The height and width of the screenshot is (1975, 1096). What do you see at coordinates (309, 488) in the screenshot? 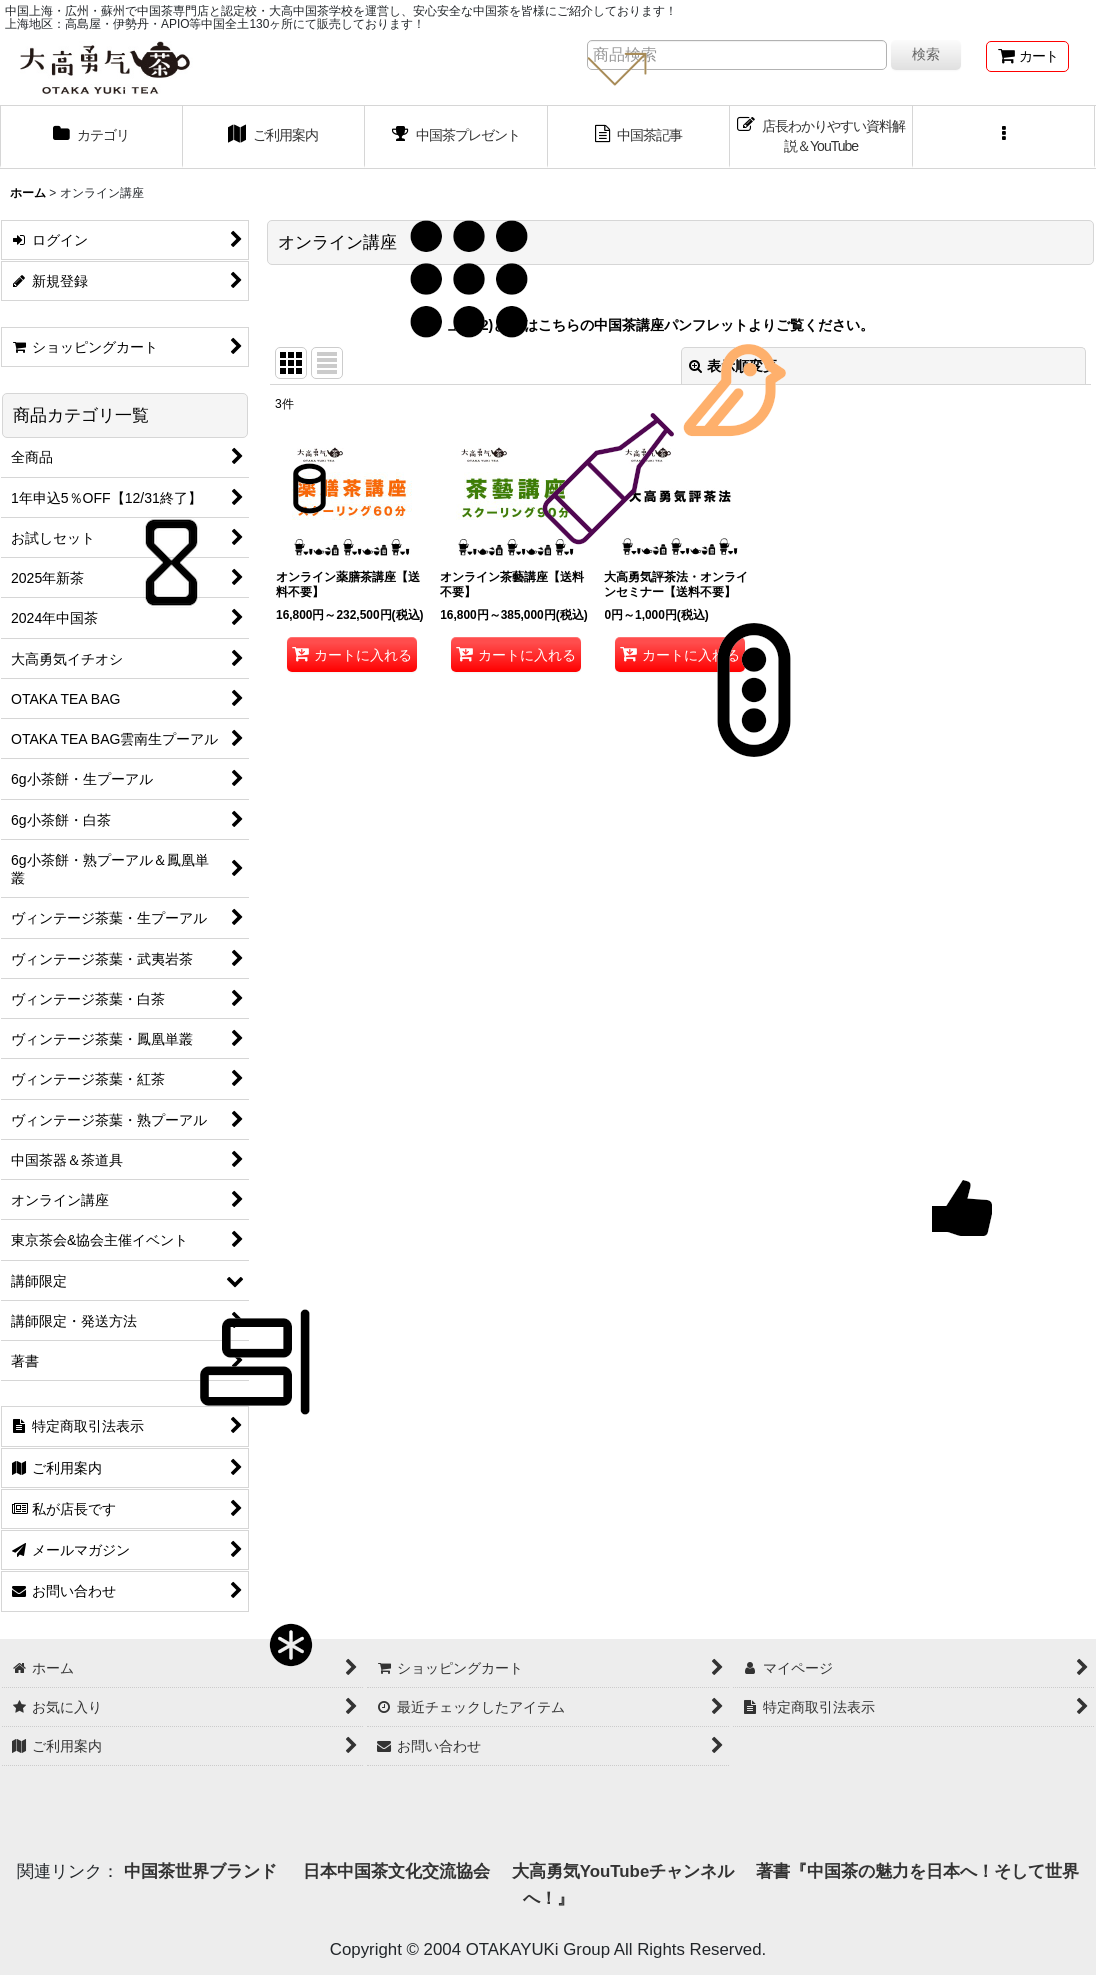
I see `access database or storage` at bounding box center [309, 488].